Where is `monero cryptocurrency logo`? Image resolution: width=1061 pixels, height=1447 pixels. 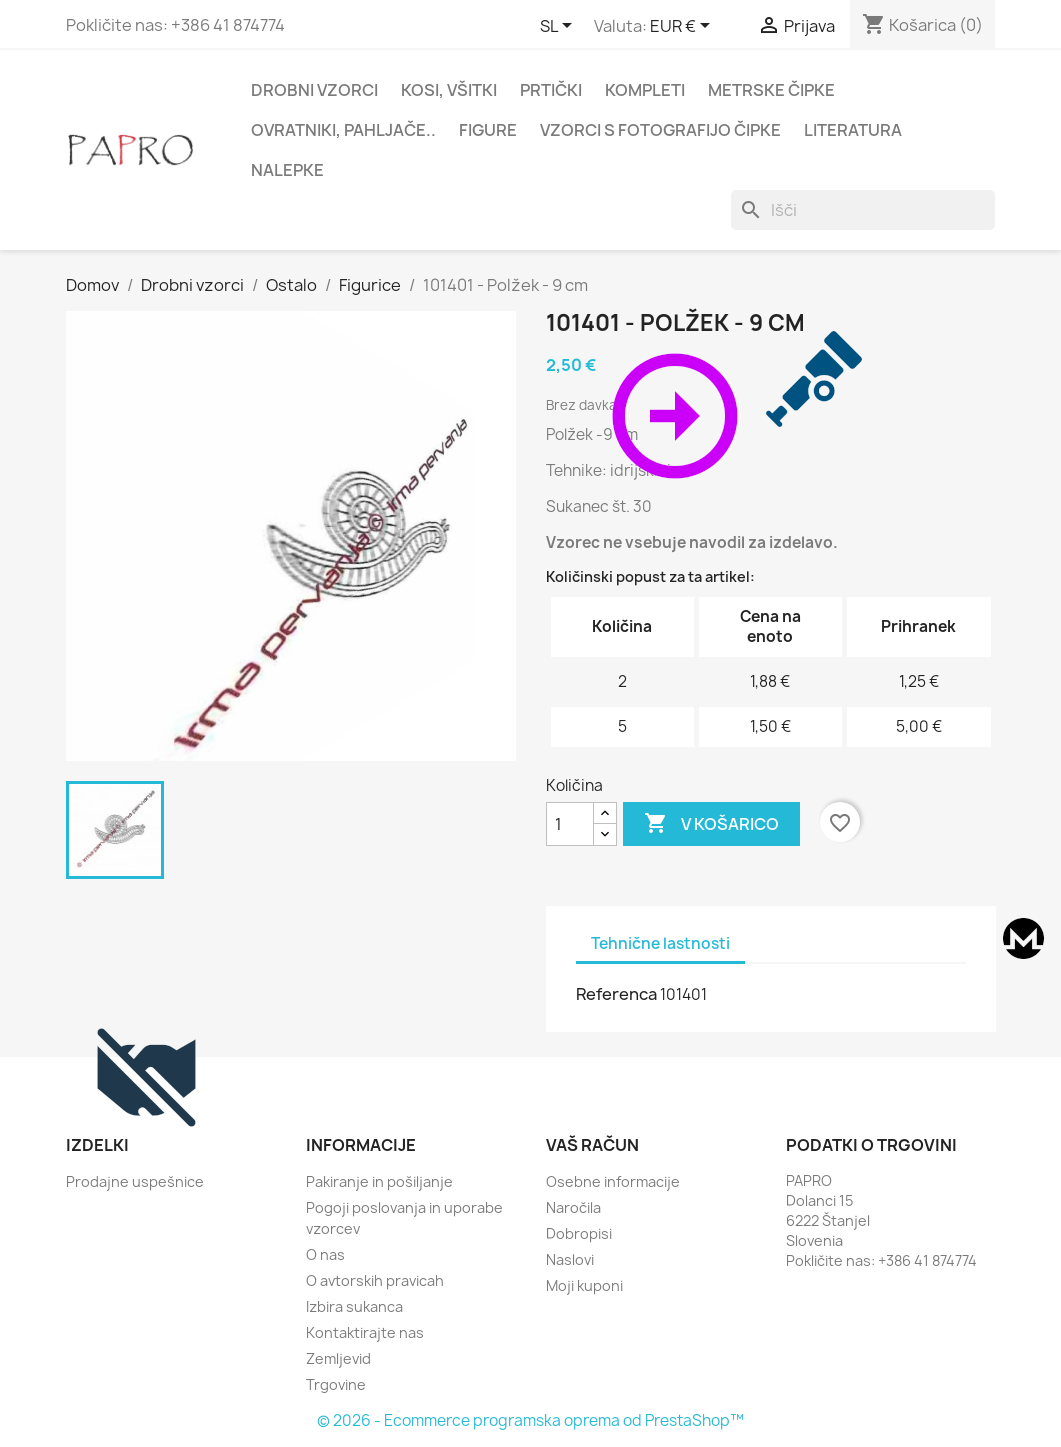
monero cryptocurrency logo is located at coordinates (1023, 938).